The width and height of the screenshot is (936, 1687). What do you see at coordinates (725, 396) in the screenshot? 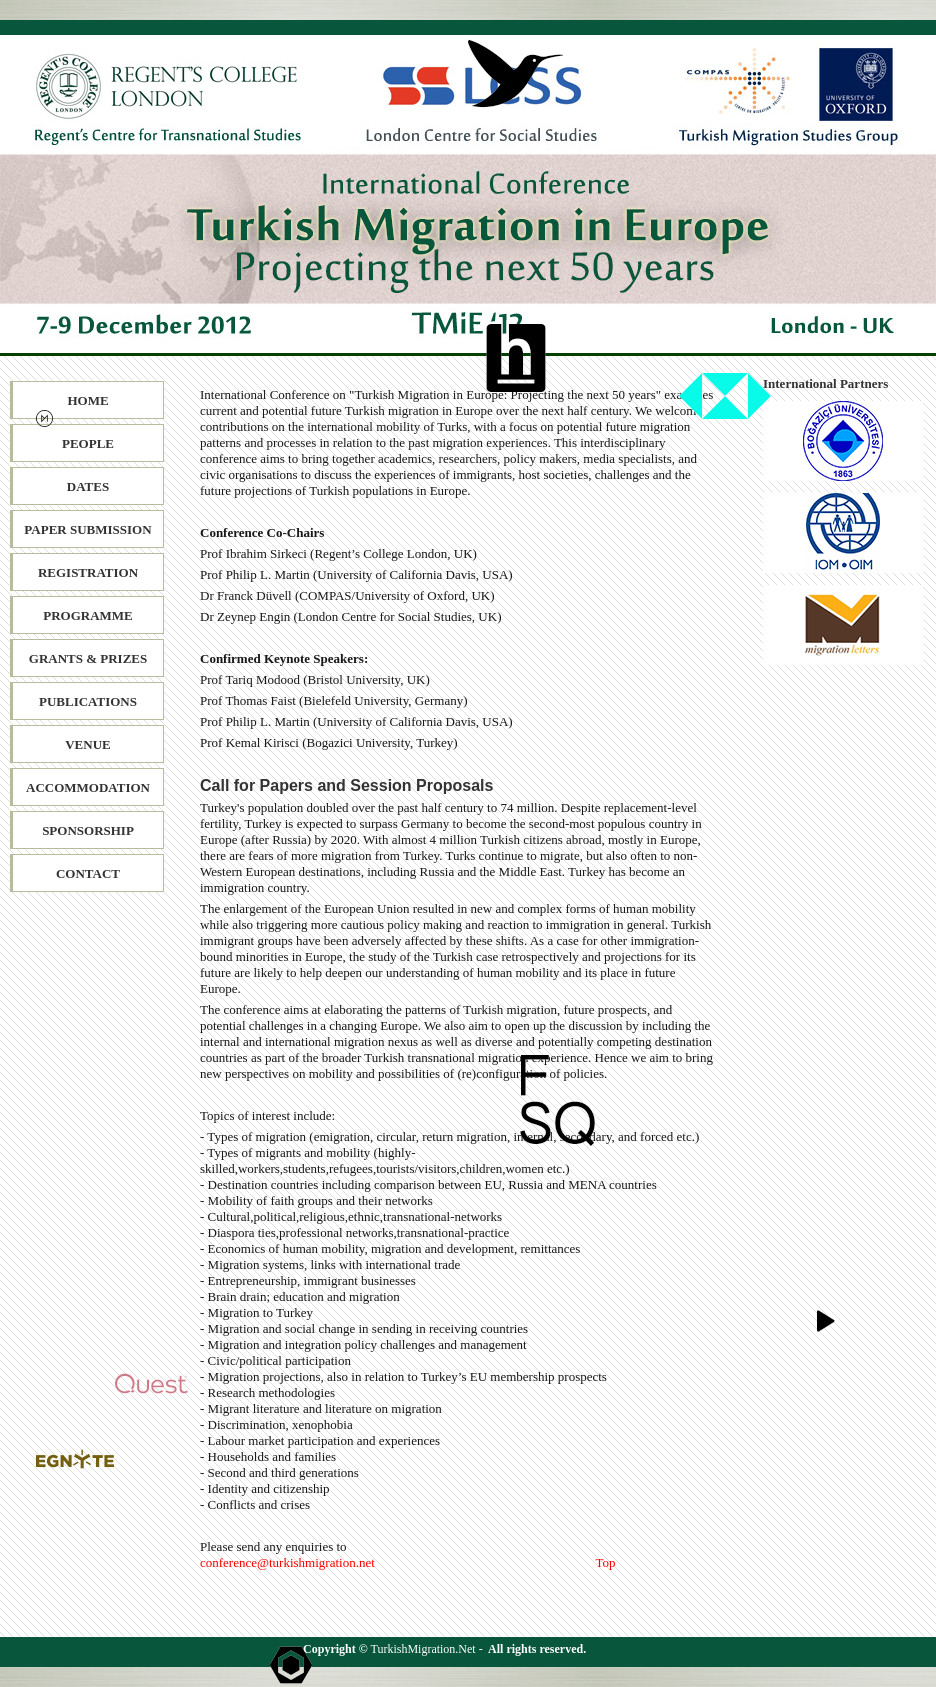
I see `open HSBC banking app` at bounding box center [725, 396].